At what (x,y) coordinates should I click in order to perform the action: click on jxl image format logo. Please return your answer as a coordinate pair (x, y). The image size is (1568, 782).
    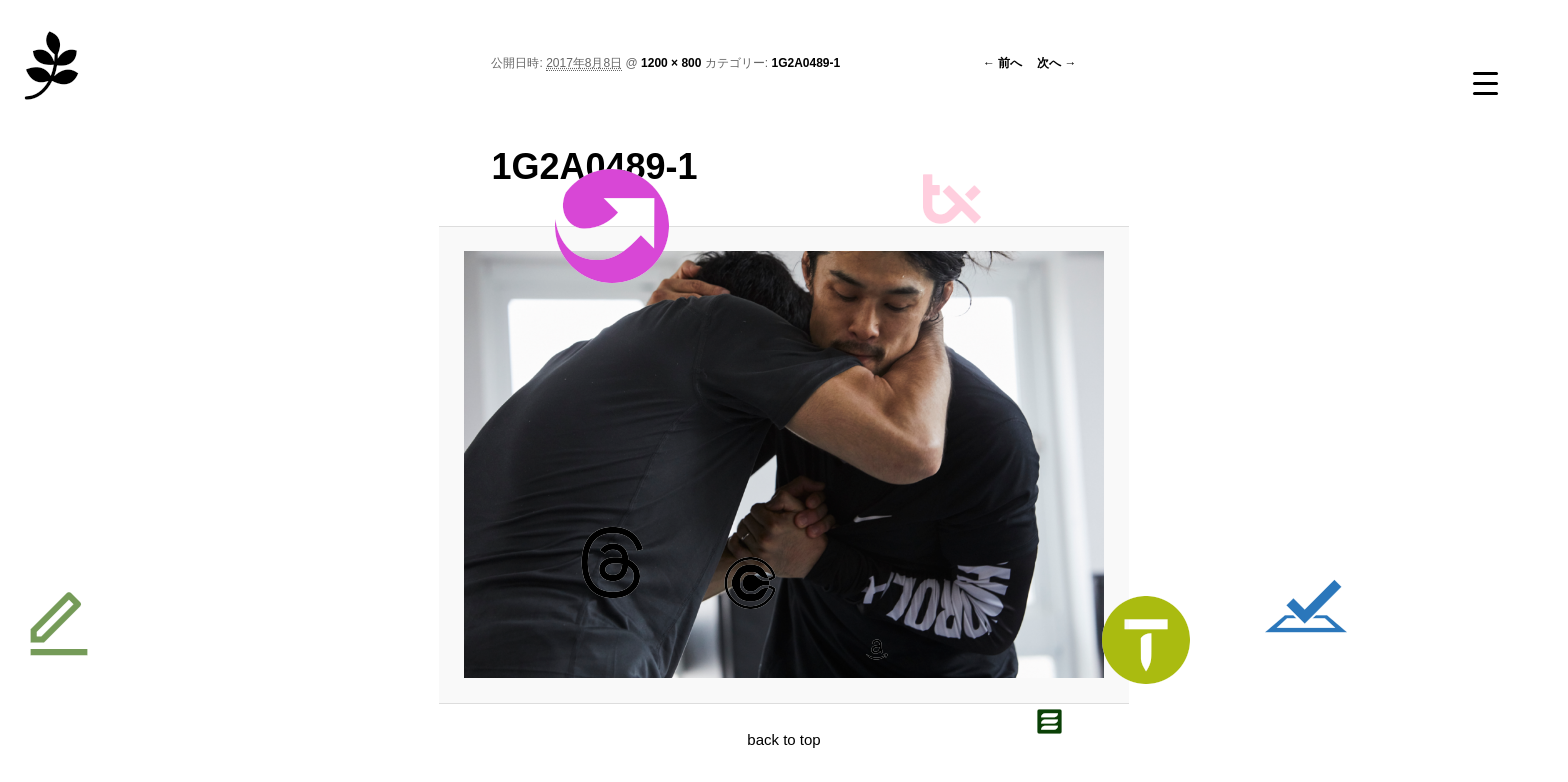
    Looking at the image, I should click on (1049, 721).